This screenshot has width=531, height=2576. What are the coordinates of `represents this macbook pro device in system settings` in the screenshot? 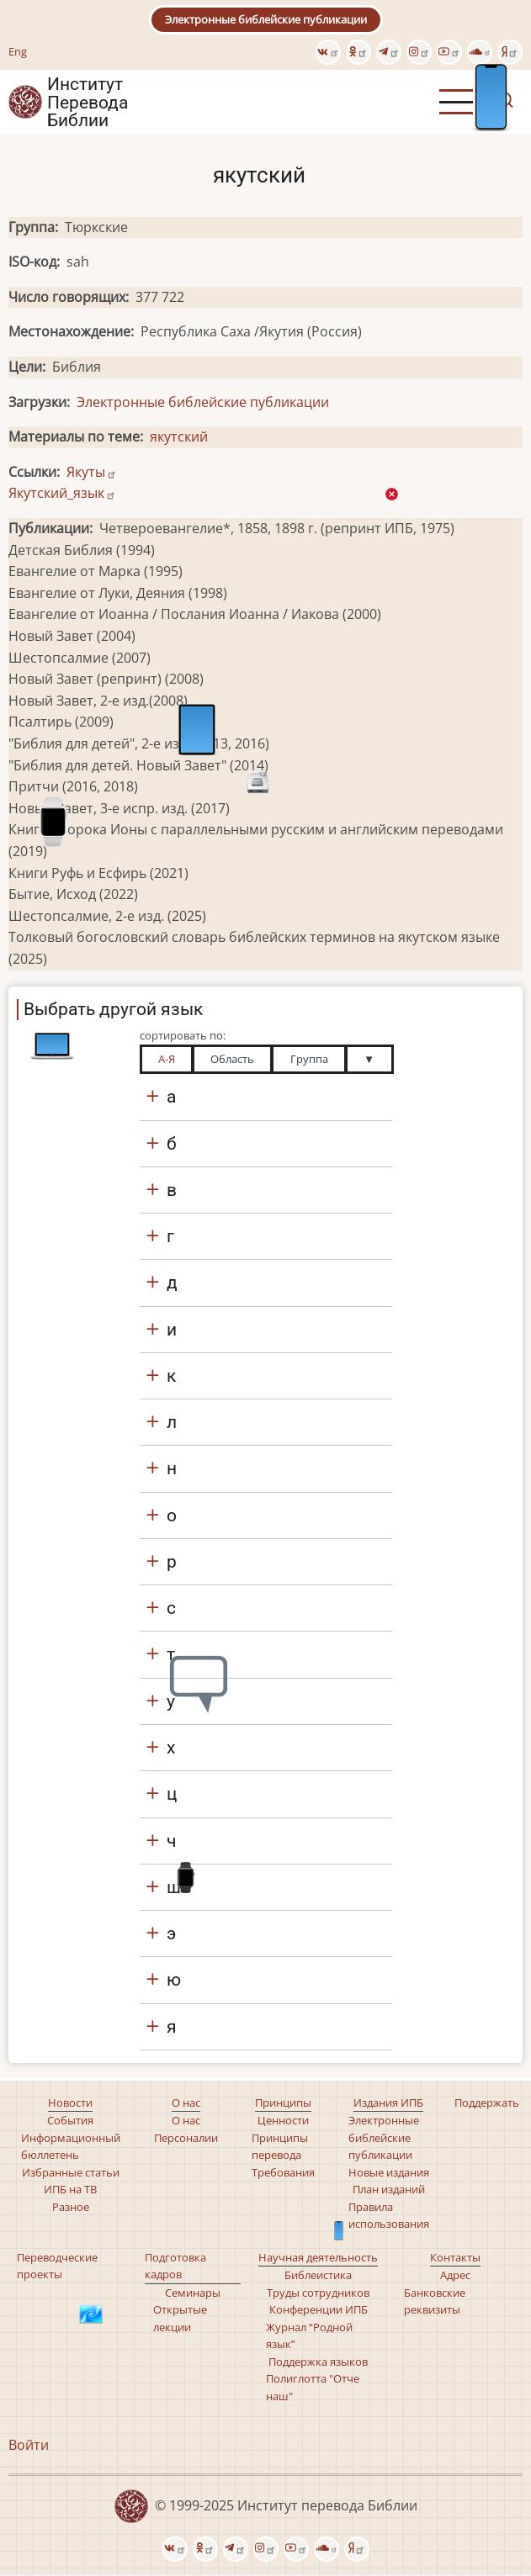 It's located at (52, 1045).